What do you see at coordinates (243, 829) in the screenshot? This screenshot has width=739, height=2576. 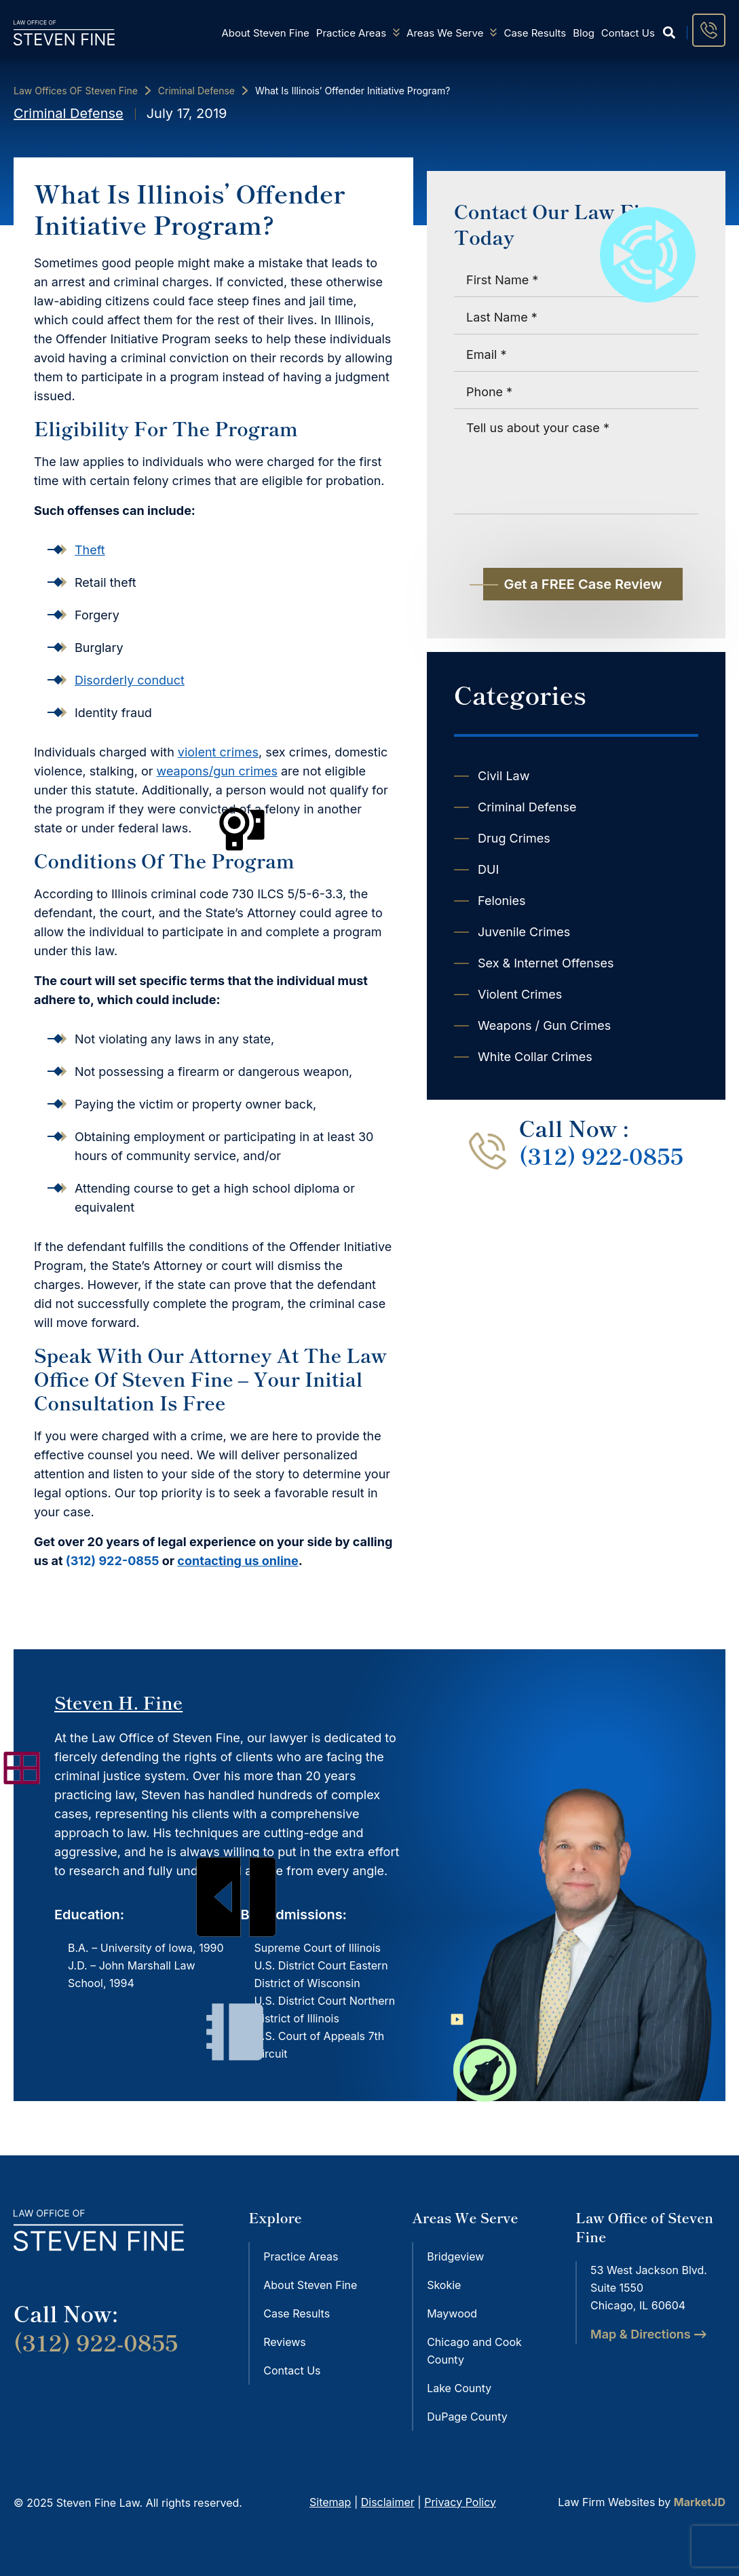 I see `access DV camcorder or digital video settings` at bounding box center [243, 829].